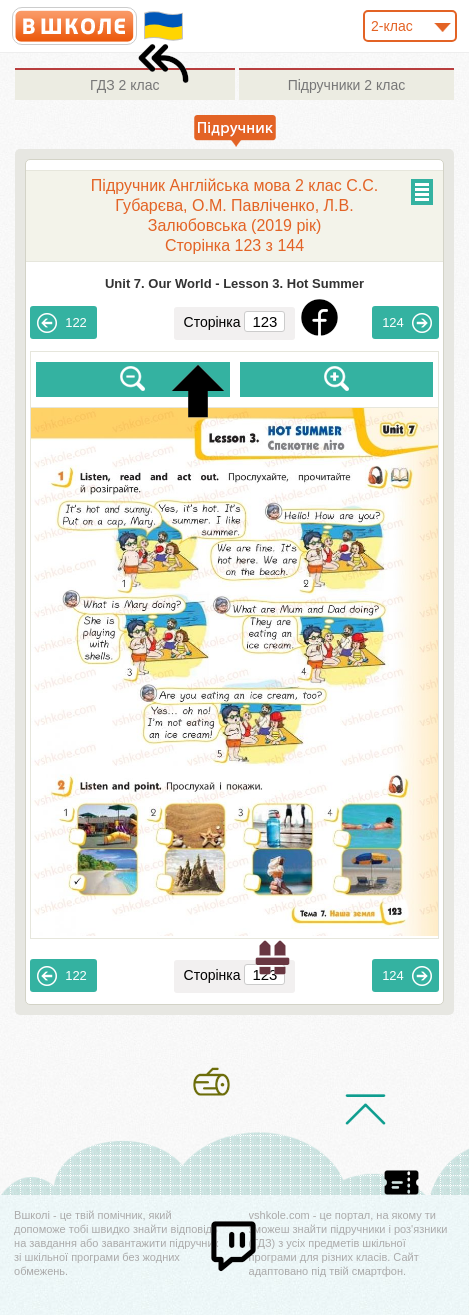 The height and width of the screenshot is (1315, 469). I want to click on open the Twitch app, so click(233, 1243).